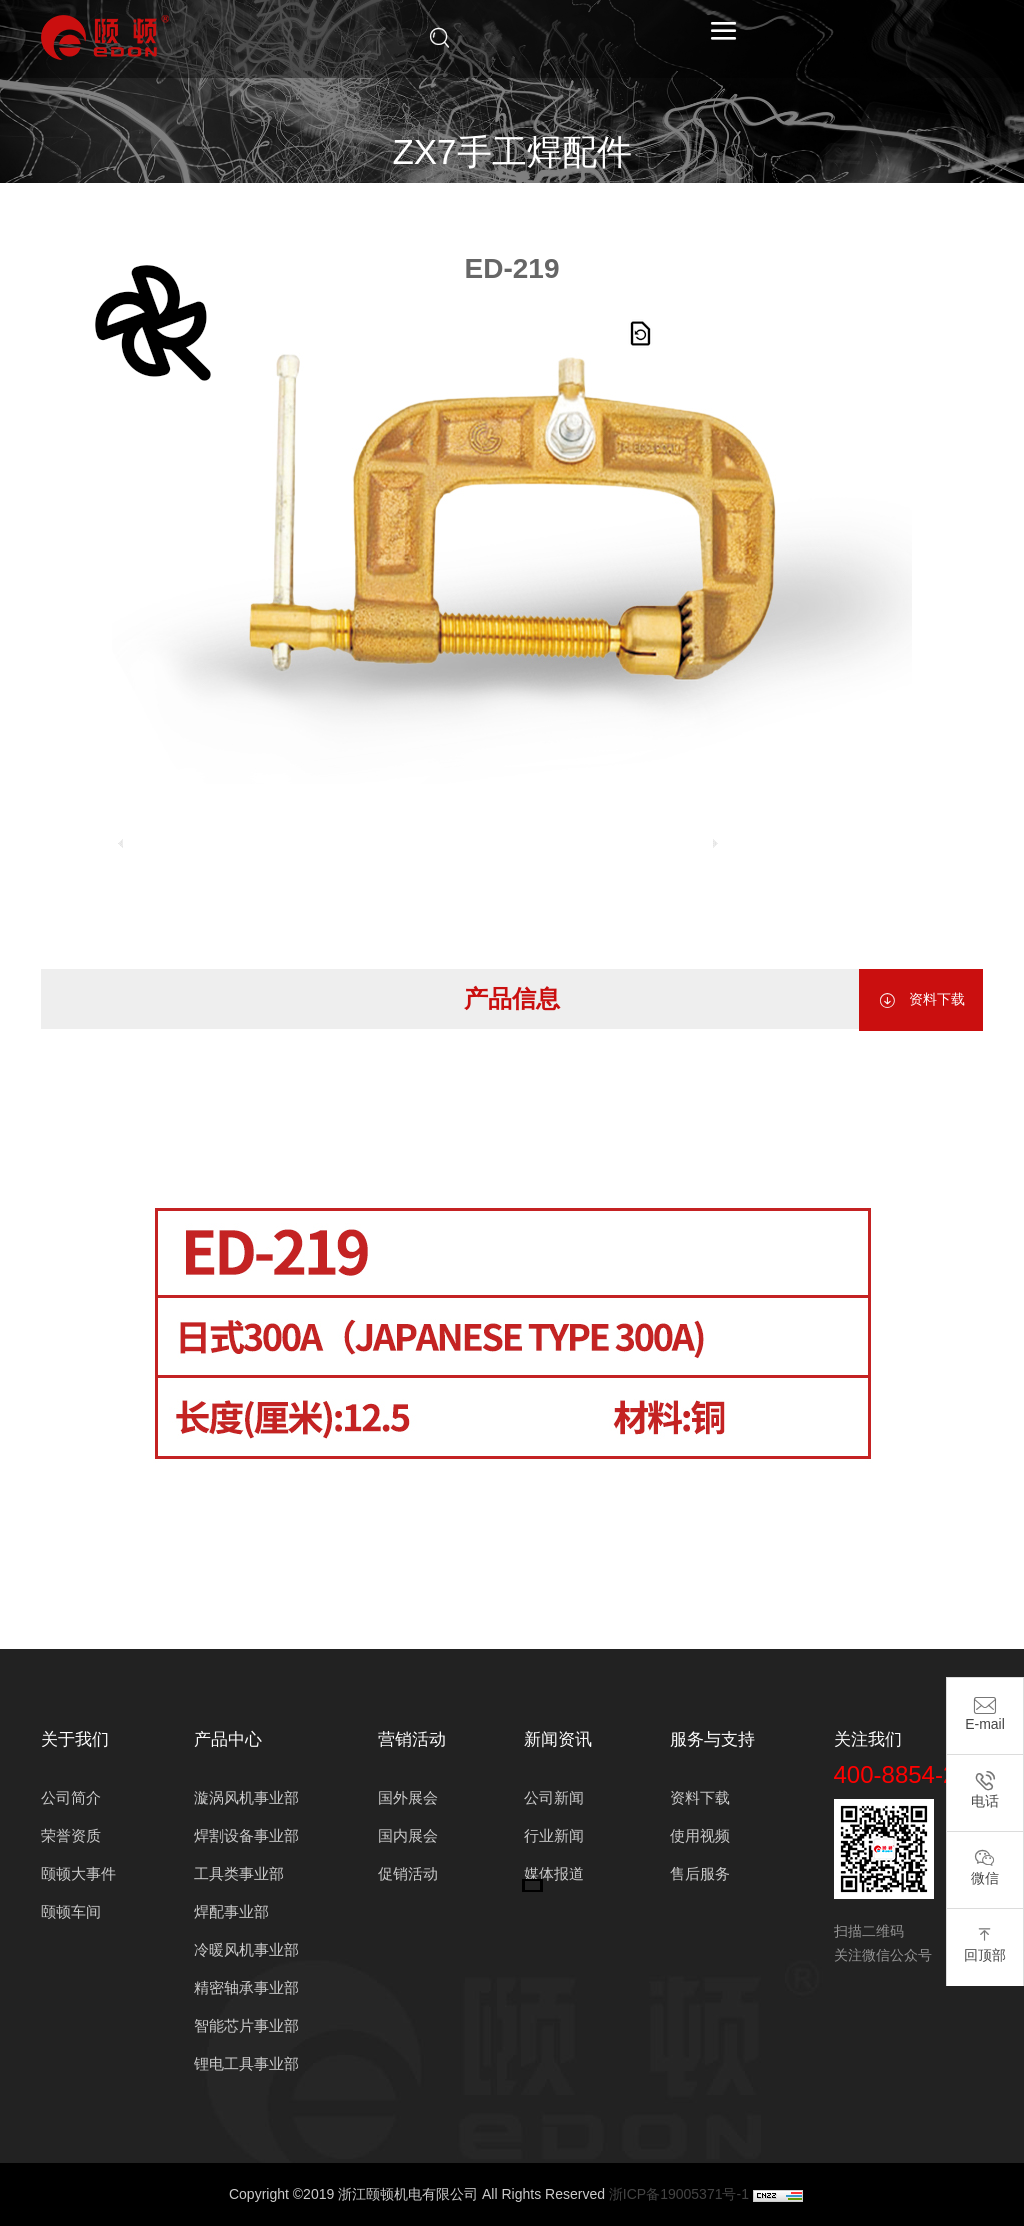 This screenshot has height=2226, width=1024. Describe the element at coordinates (640, 333) in the screenshot. I see `restore a previous version of a document` at that location.